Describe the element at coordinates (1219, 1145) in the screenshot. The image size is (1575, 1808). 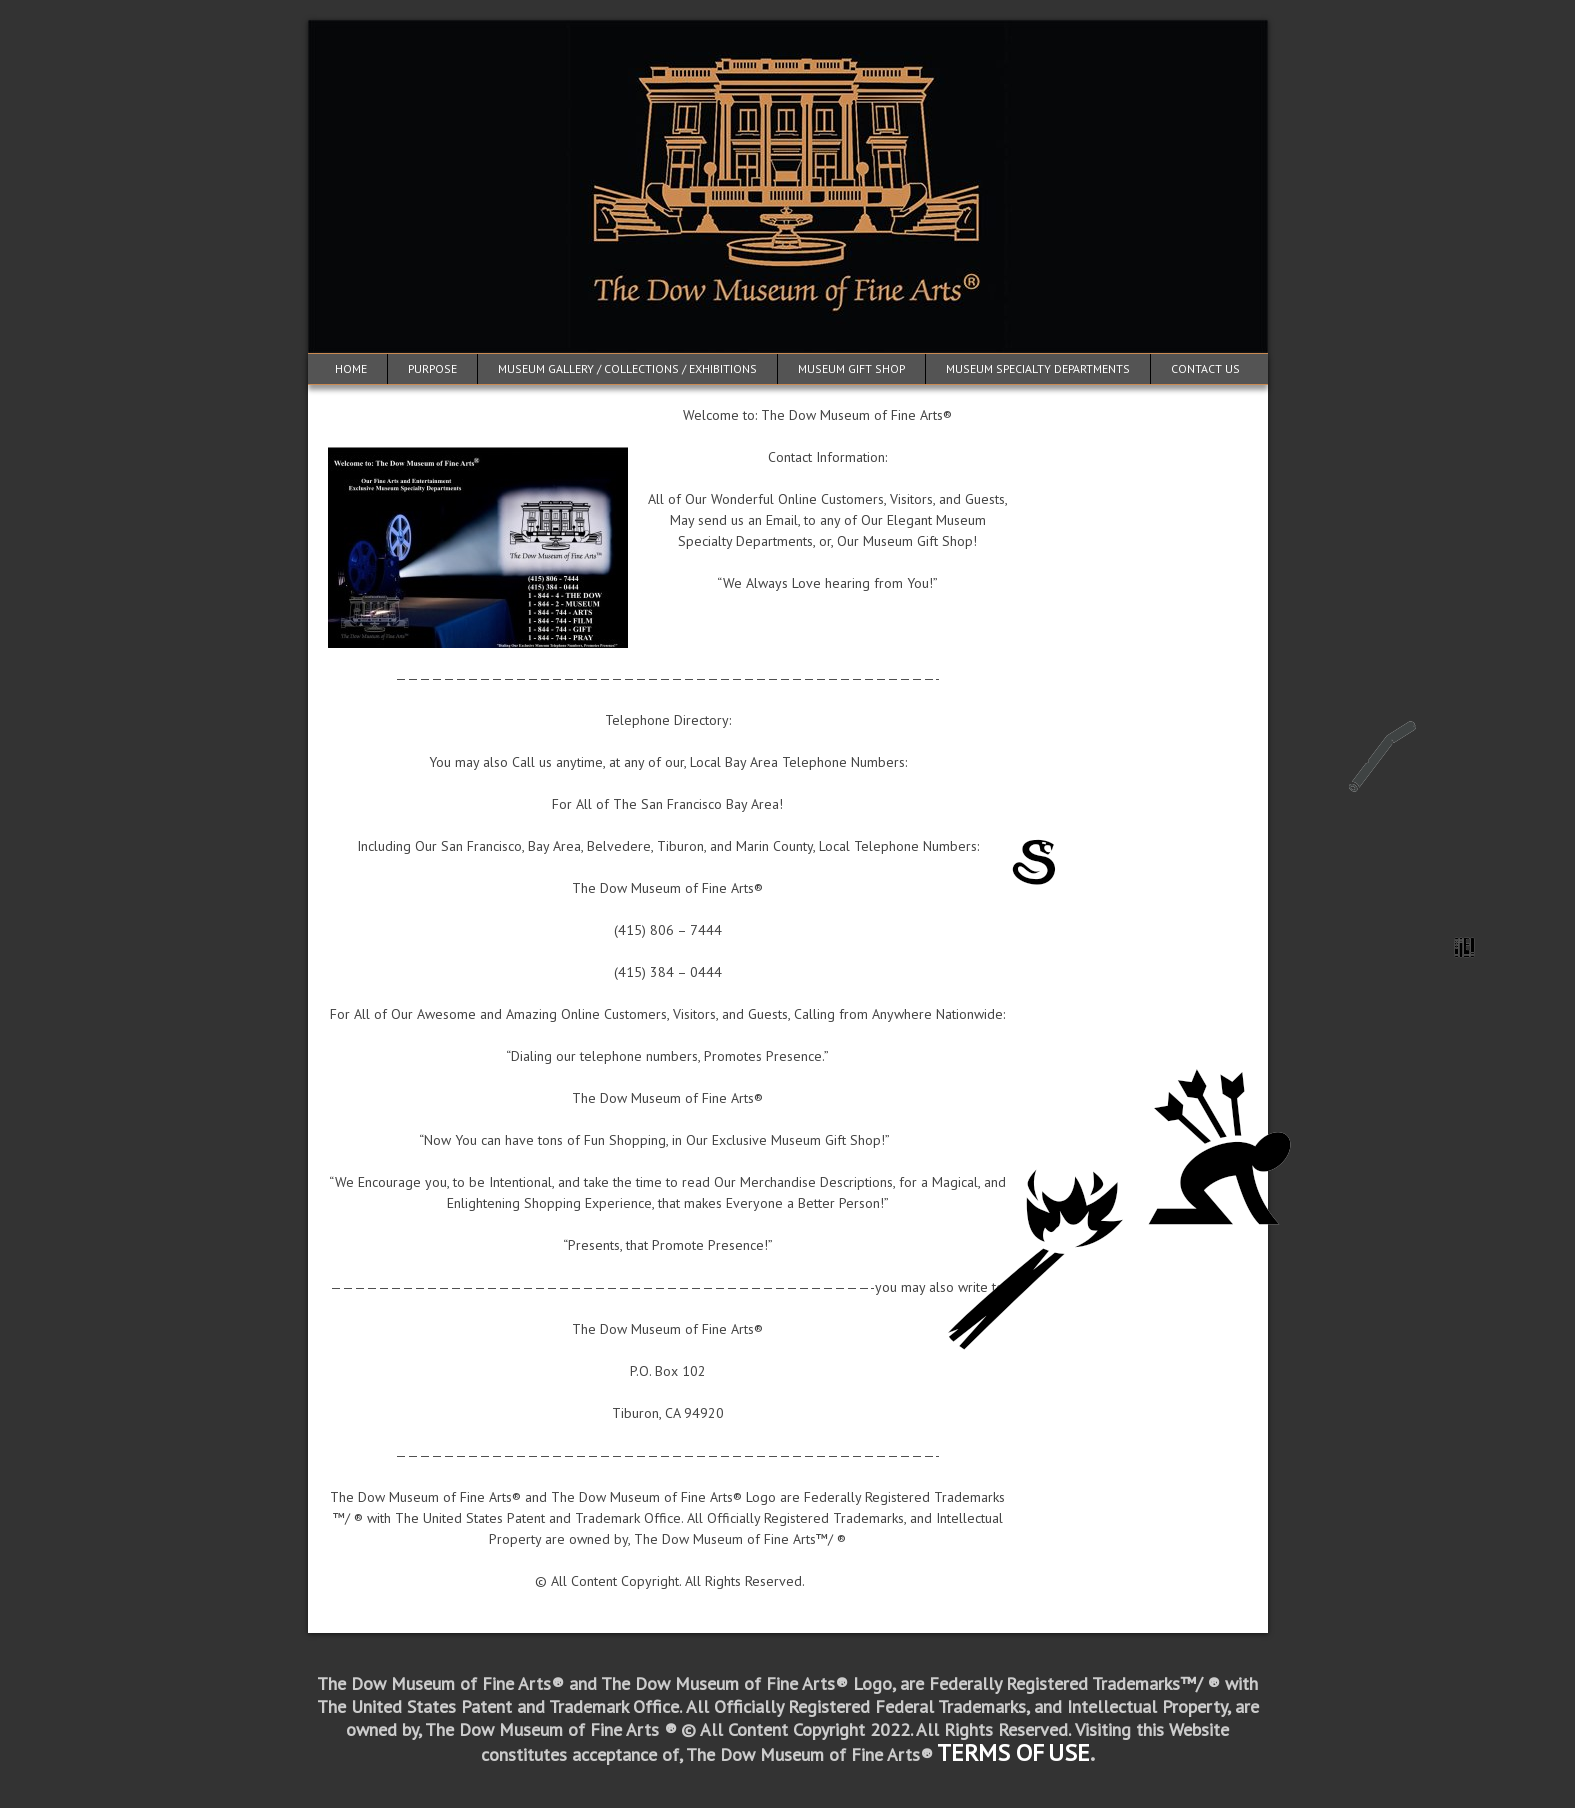
I see `indicates defeated enemy or fallen character` at that location.